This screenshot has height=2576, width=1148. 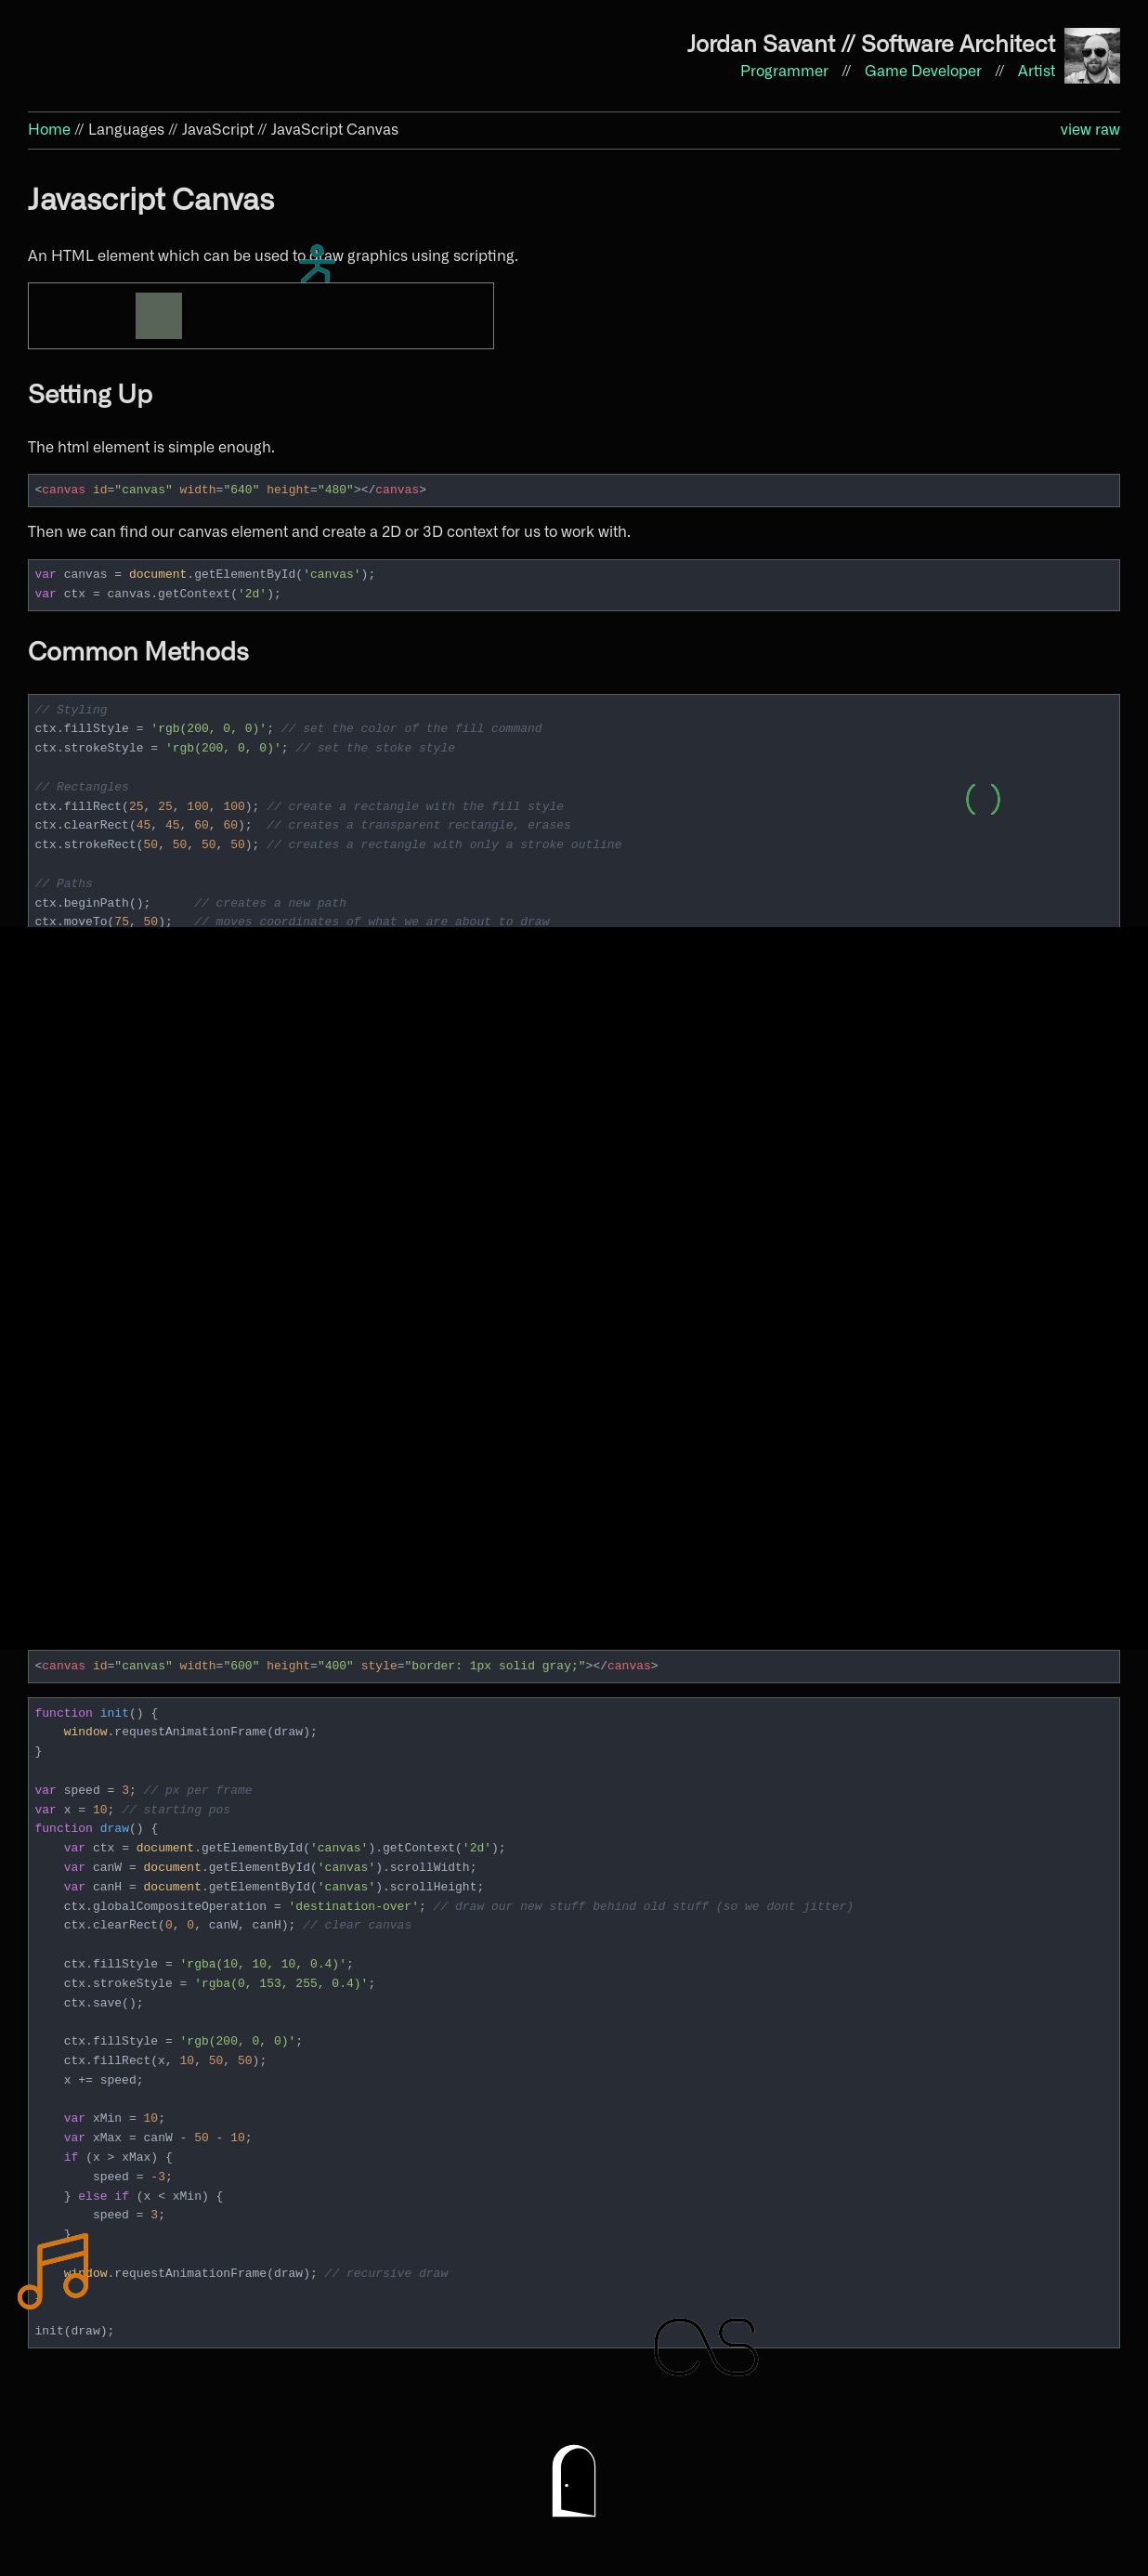 I want to click on connect to your Last.fm account, so click(x=706, y=2345).